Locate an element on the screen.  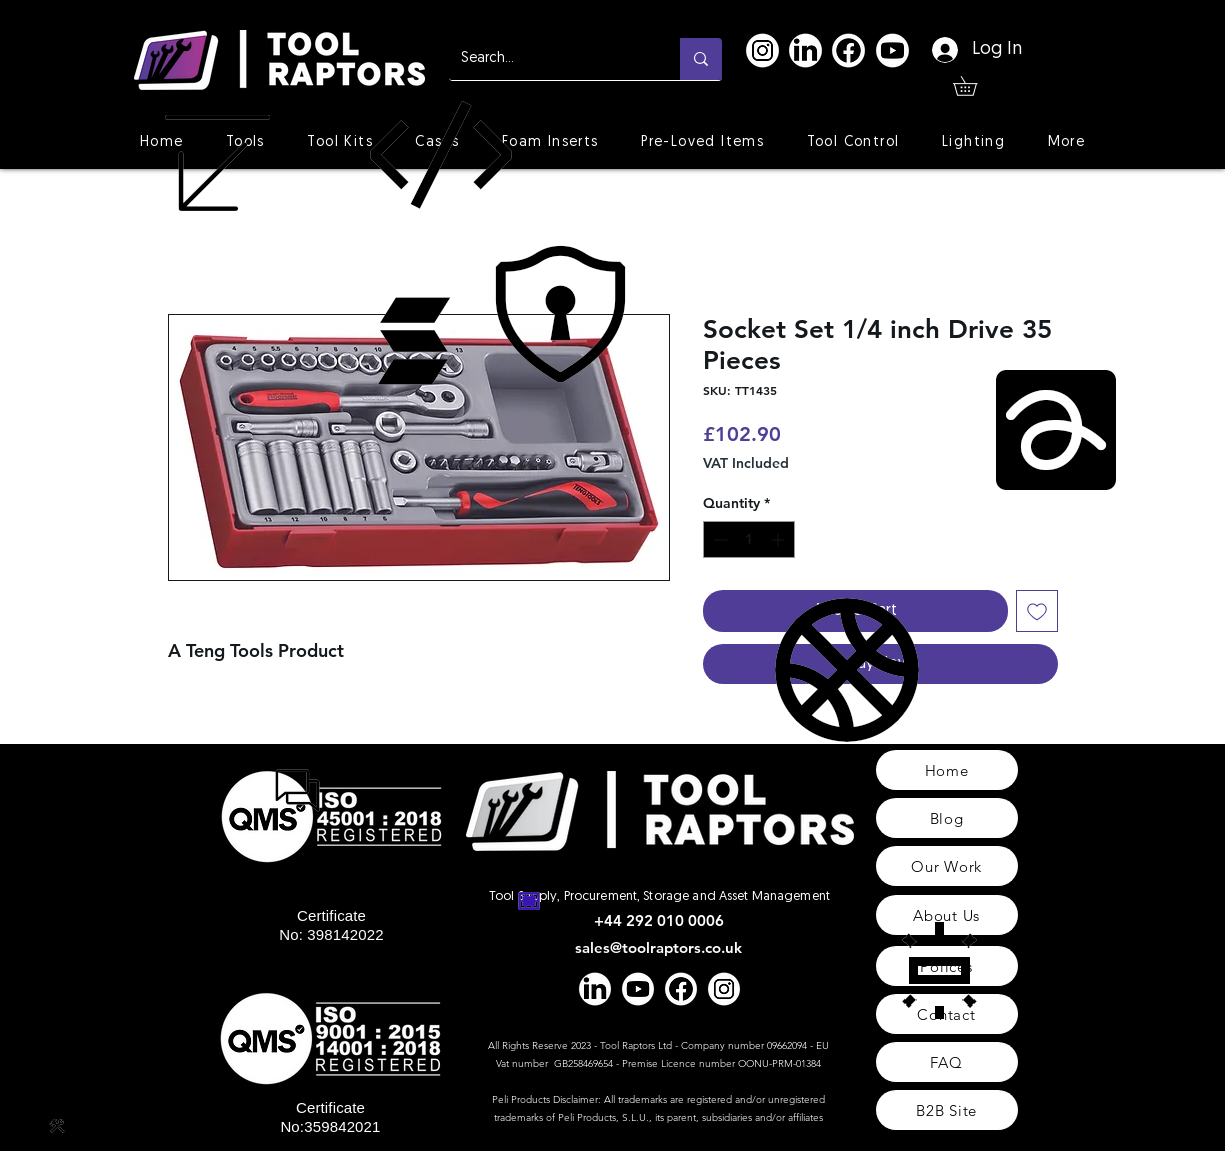
view or edit source code is located at coordinates (442, 152).